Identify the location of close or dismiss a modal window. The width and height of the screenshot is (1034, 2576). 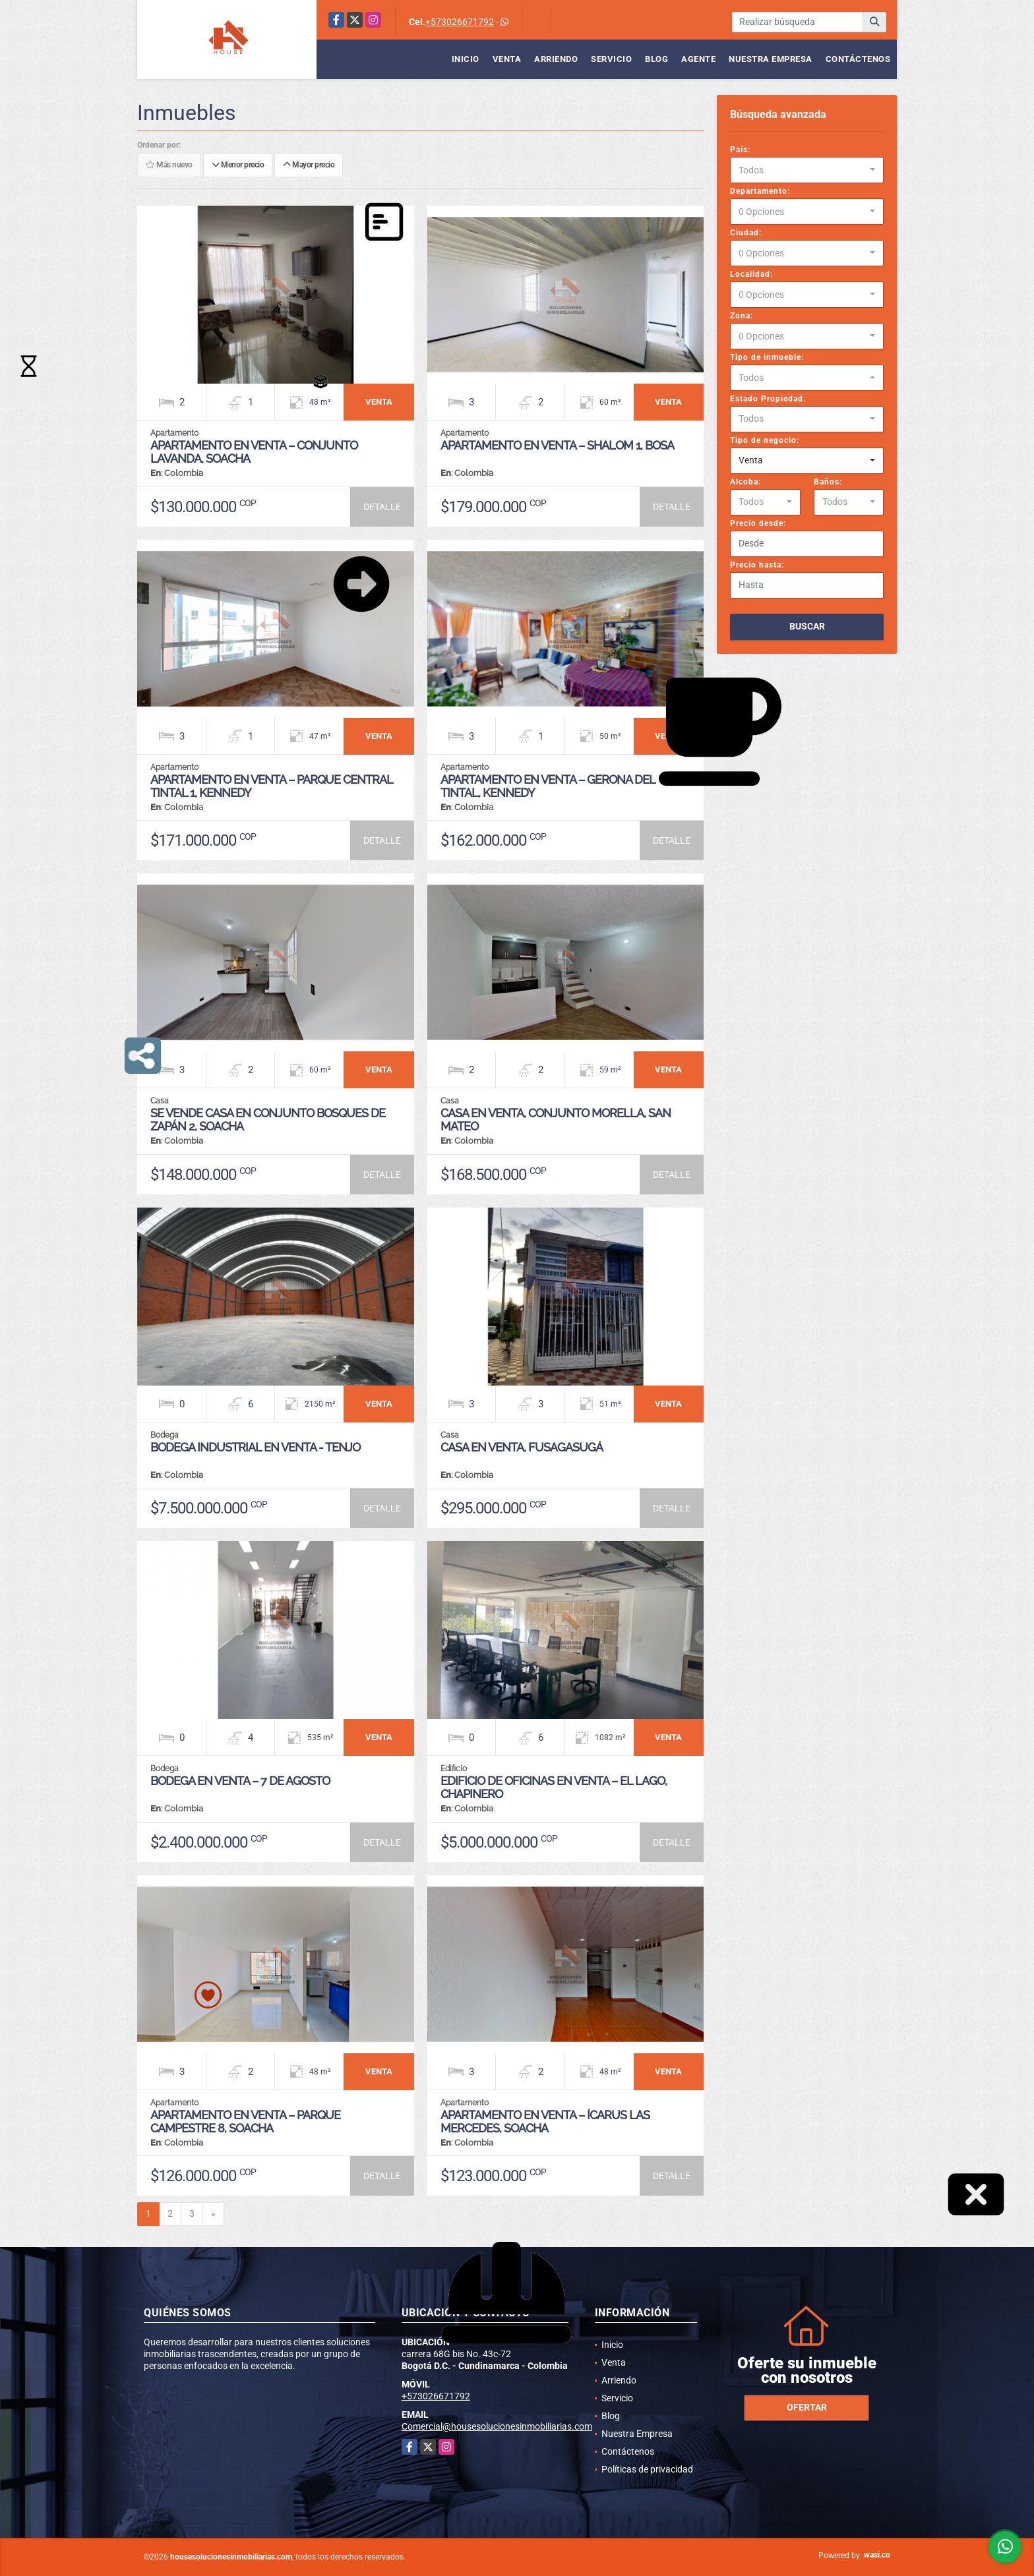
(976, 2194).